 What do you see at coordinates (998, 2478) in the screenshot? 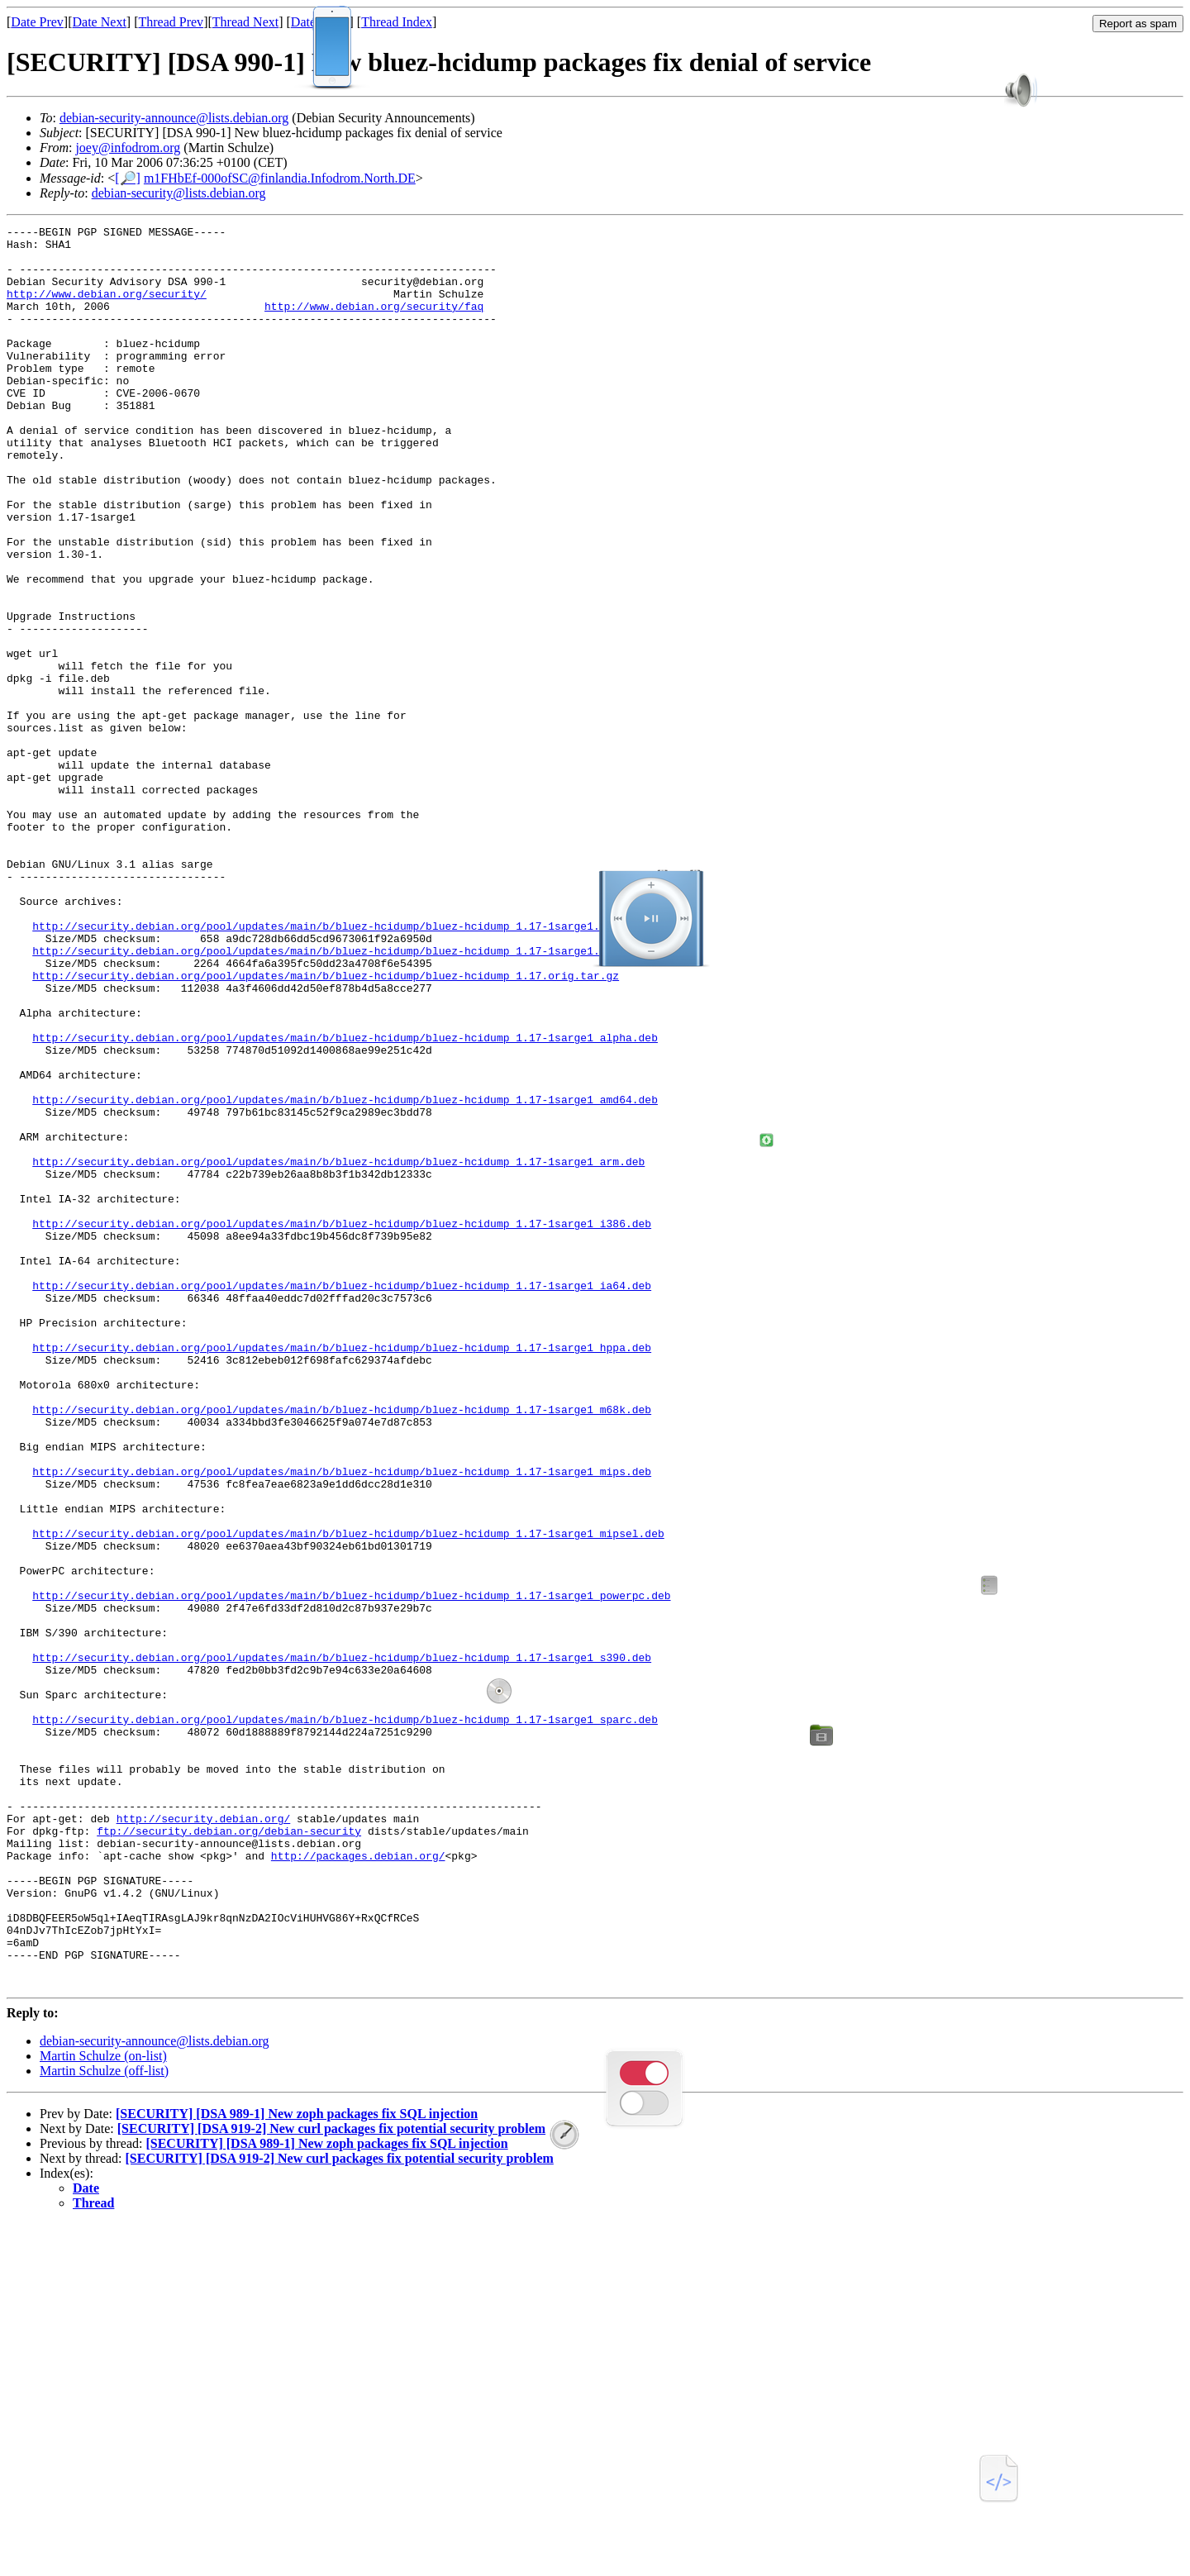
I see `an HTML or web page file` at bounding box center [998, 2478].